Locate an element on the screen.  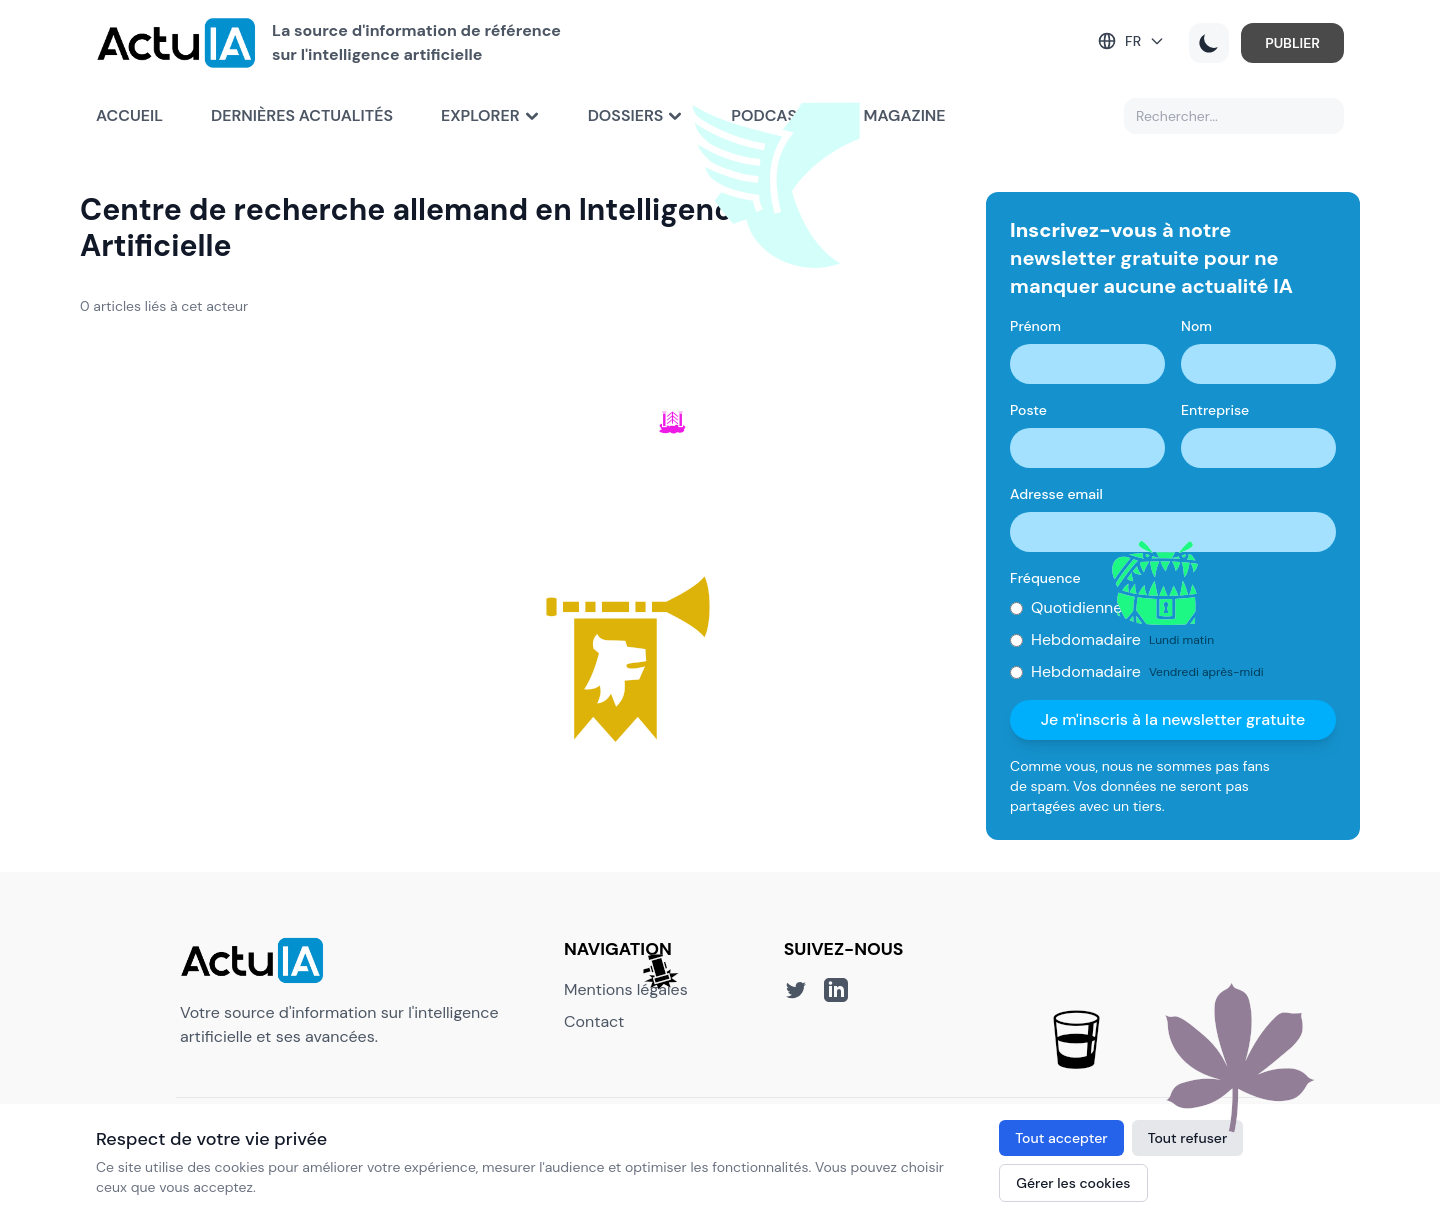
indicates a shot glass or alcoholic beverage item is located at coordinates (1076, 1039).